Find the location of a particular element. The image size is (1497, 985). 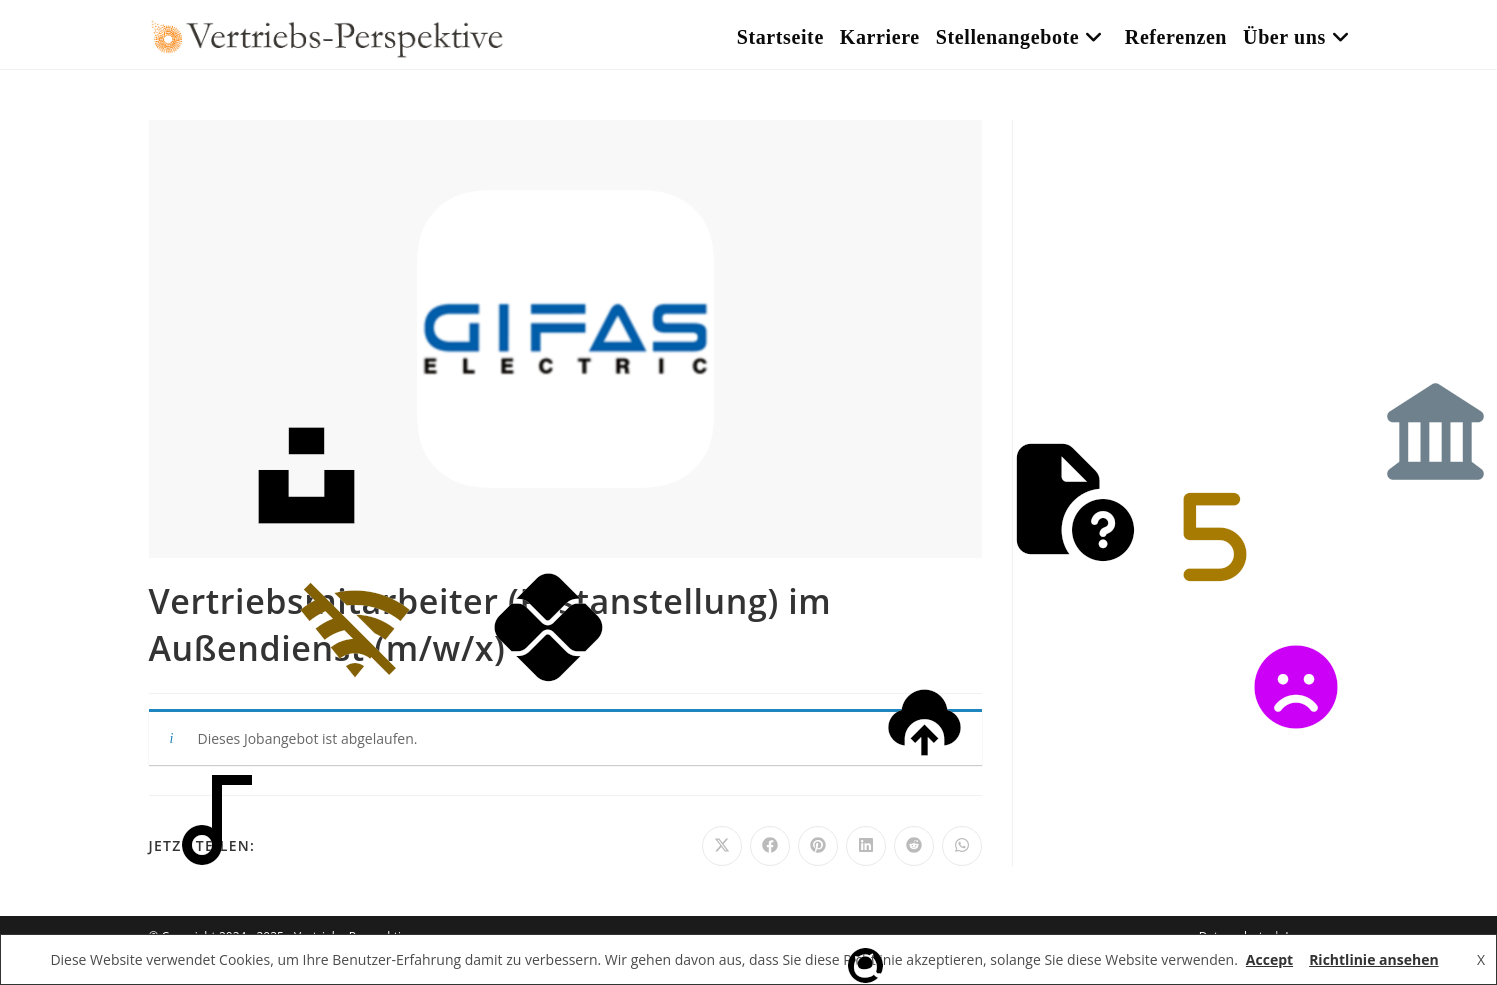

pay with pix instant payment is located at coordinates (548, 627).